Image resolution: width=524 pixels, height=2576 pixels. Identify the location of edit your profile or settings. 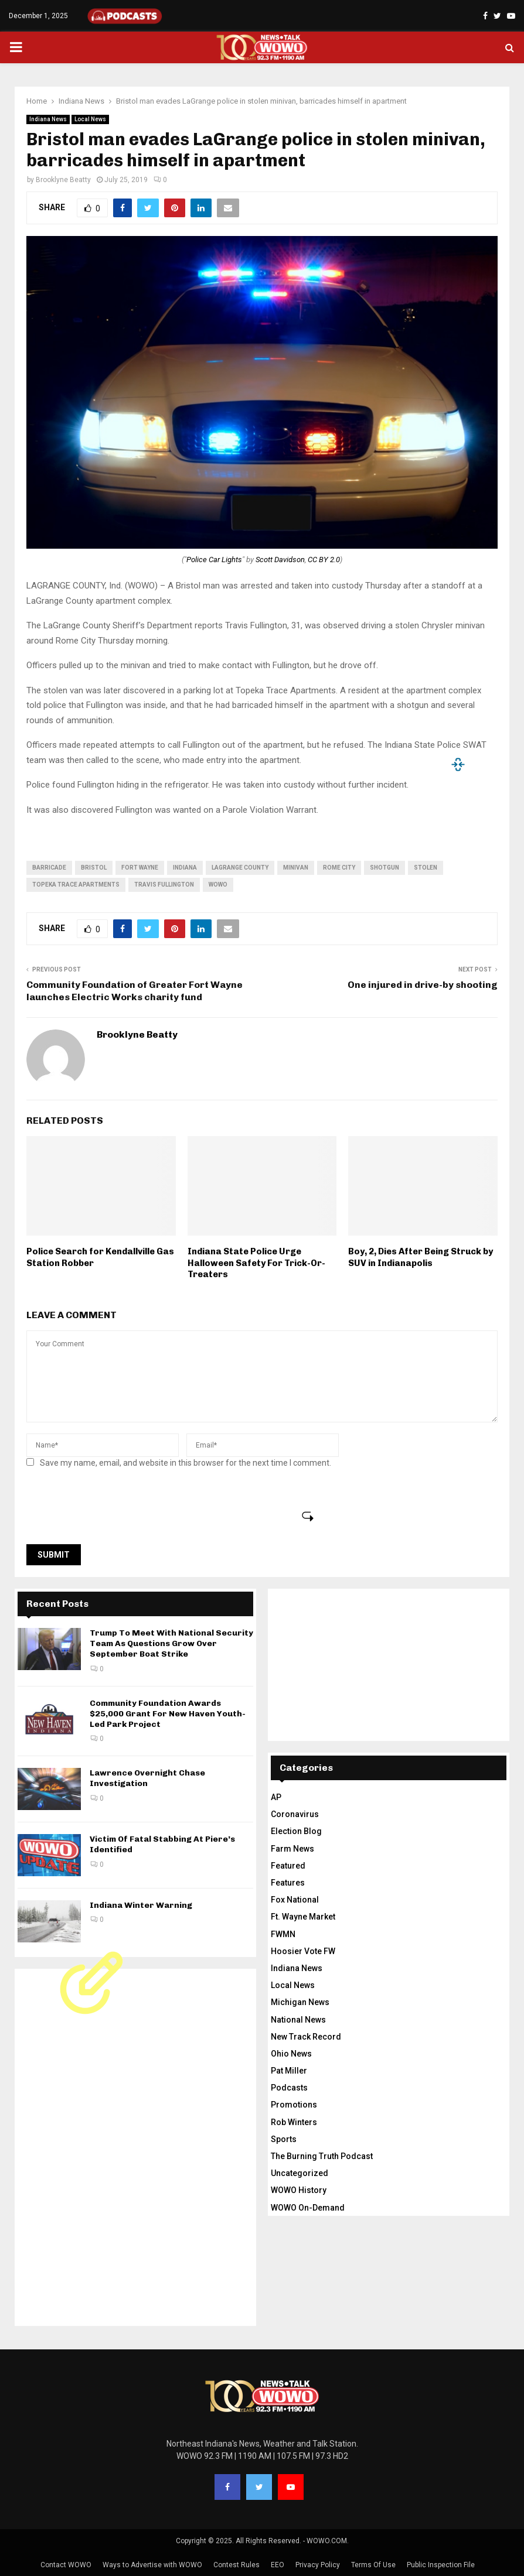
(91, 1983).